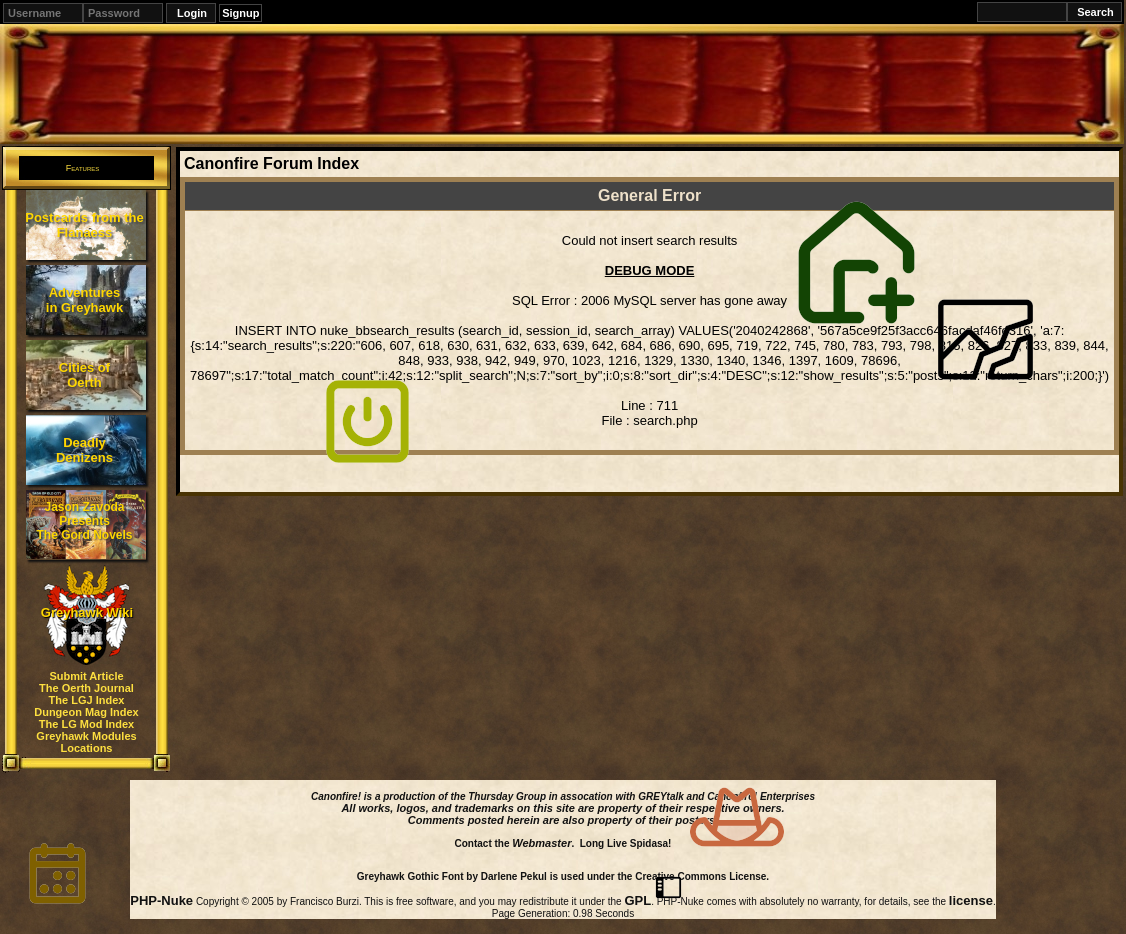 The height and width of the screenshot is (934, 1126). What do you see at coordinates (367, 421) in the screenshot?
I see `toggle power on or off` at bounding box center [367, 421].